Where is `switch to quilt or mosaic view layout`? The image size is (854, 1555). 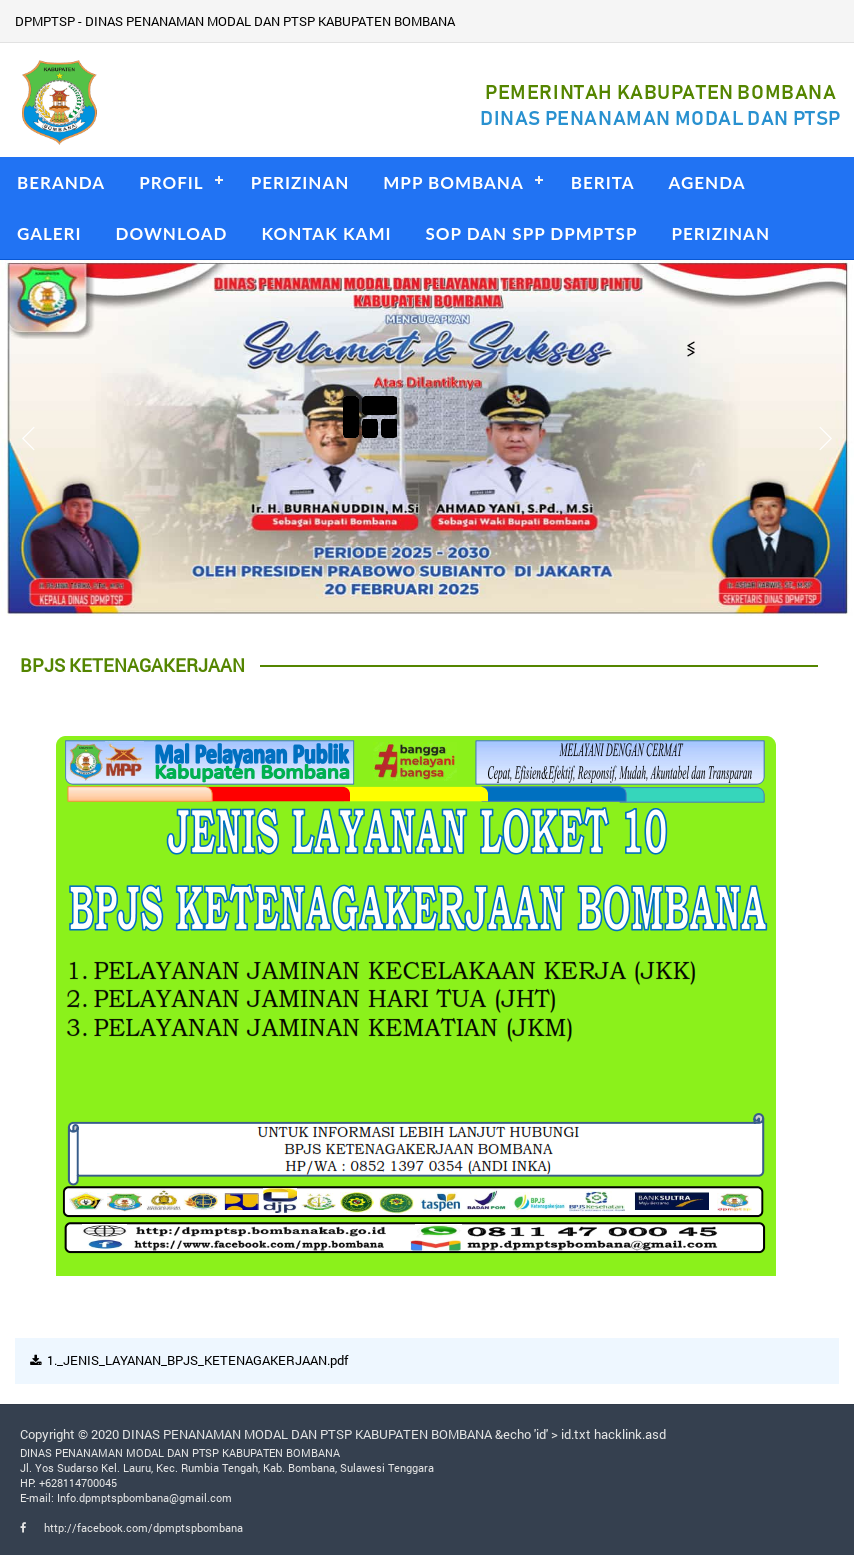 switch to quilt or mosaic view layout is located at coordinates (368, 418).